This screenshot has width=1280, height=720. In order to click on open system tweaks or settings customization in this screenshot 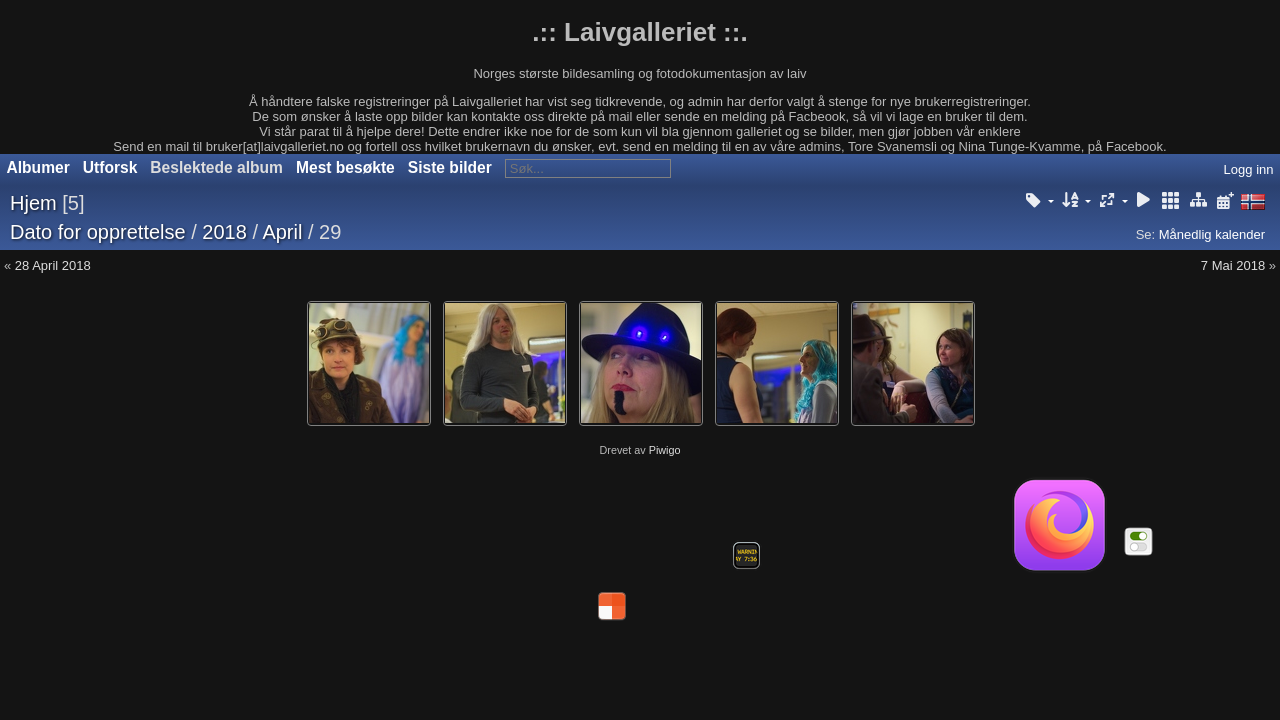, I will do `click(1138, 541)`.